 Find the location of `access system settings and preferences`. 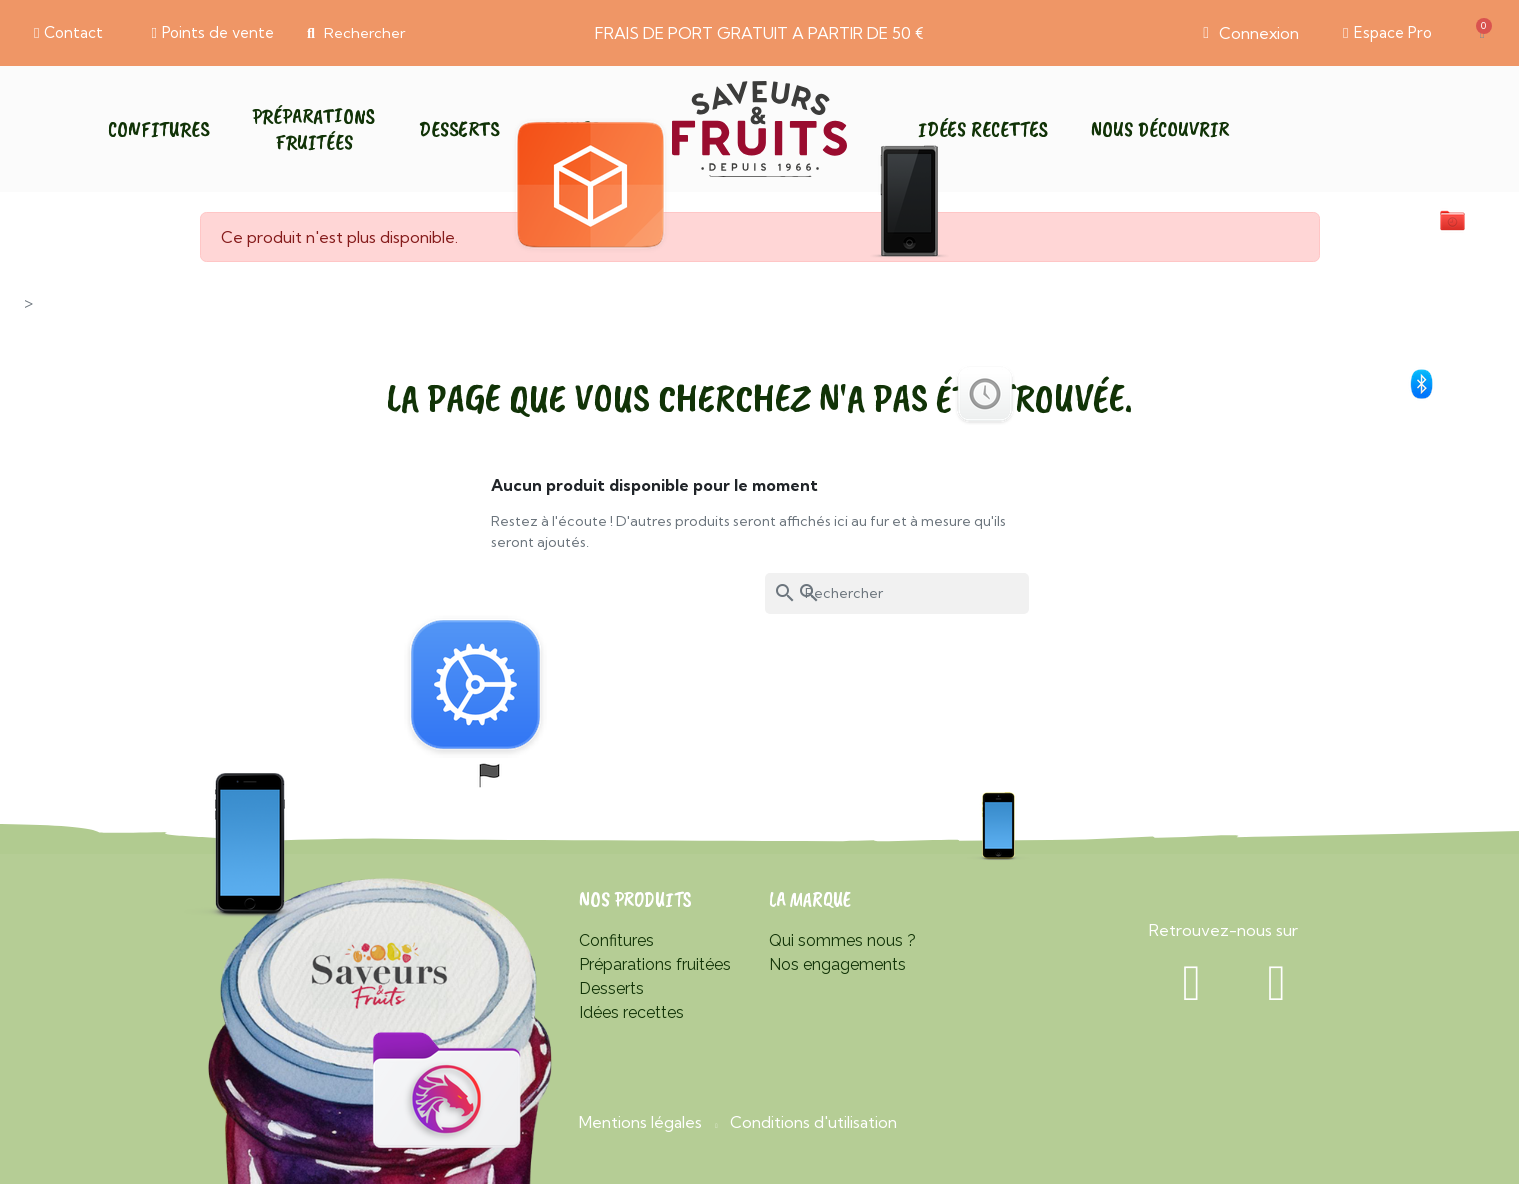

access system settings and preferences is located at coordinates (475, 684).